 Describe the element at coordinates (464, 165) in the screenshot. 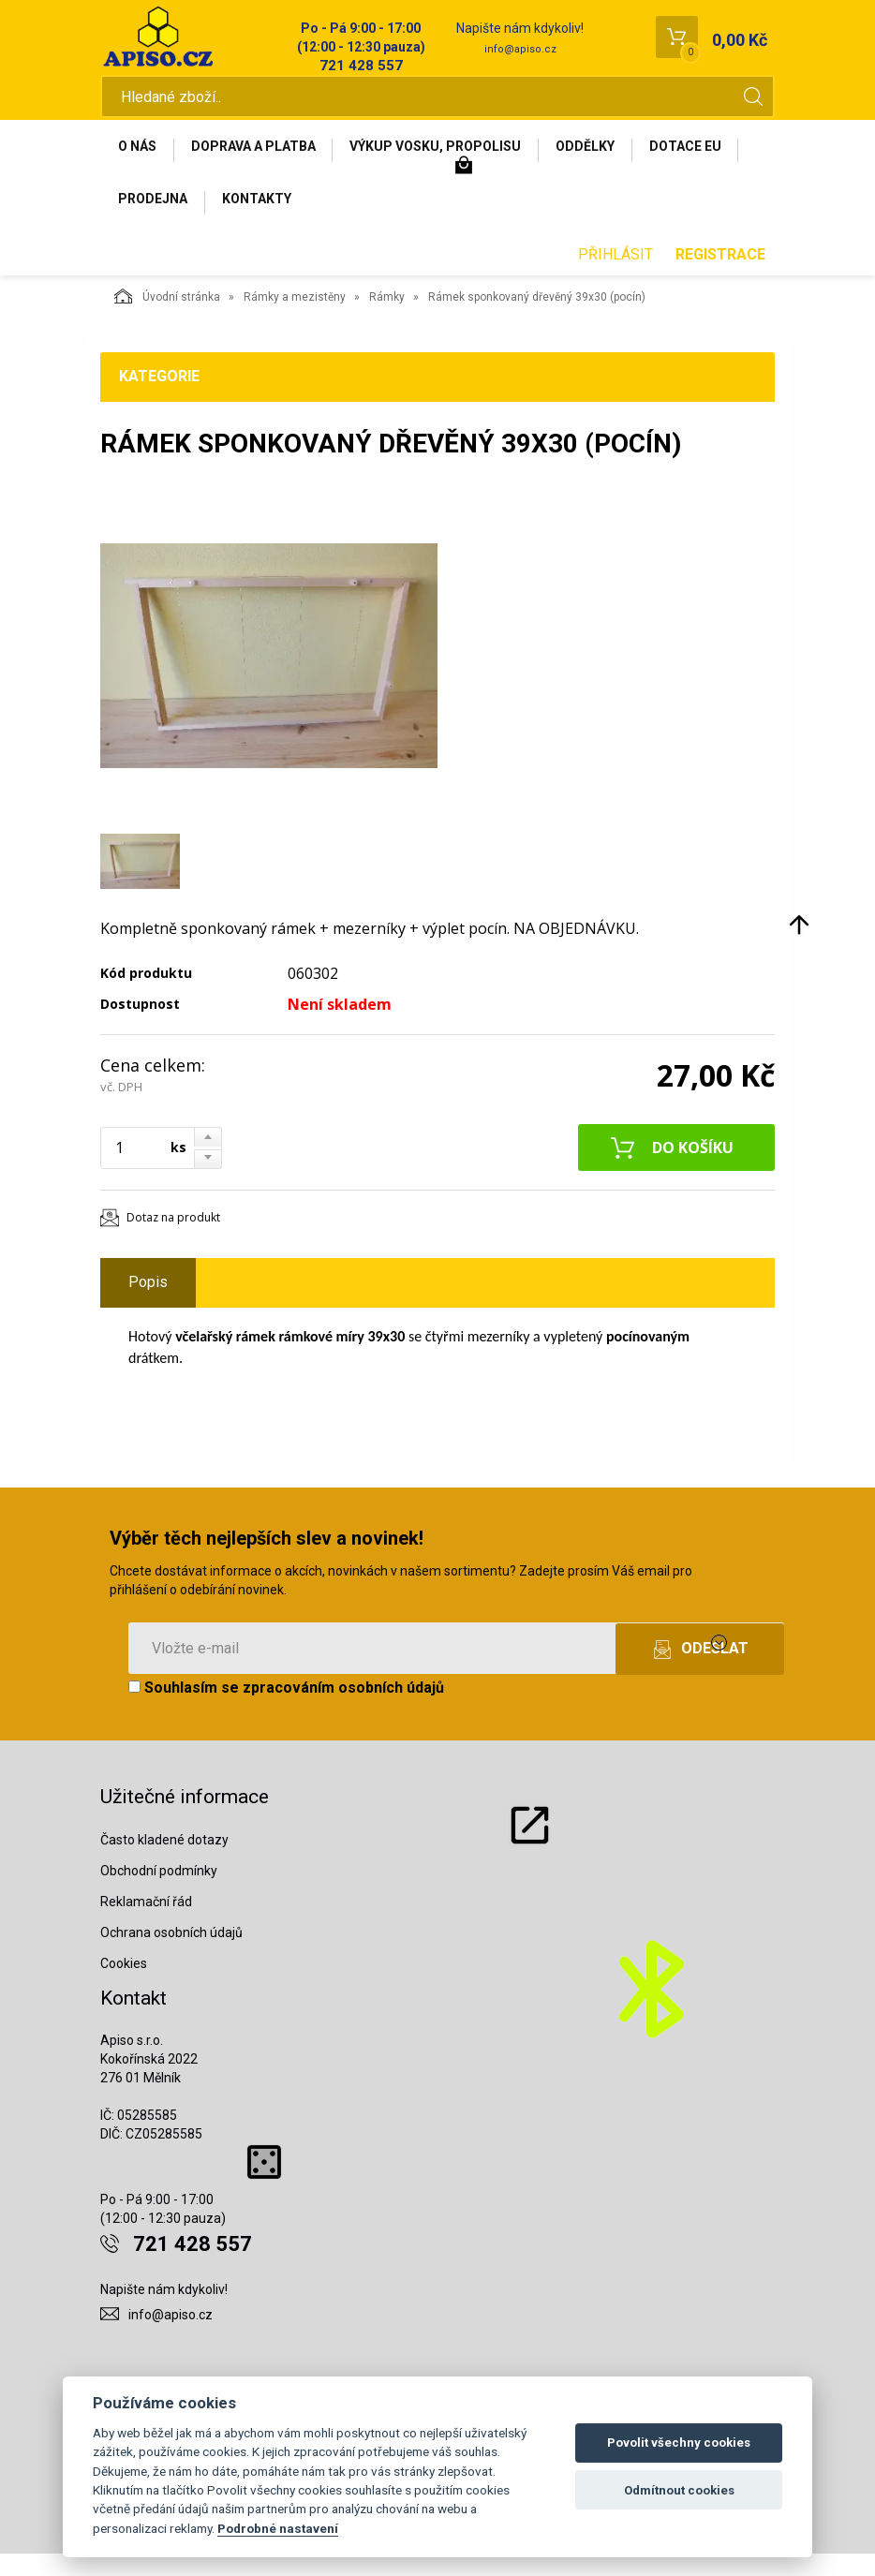

I see `view your shopping bag` at that location.